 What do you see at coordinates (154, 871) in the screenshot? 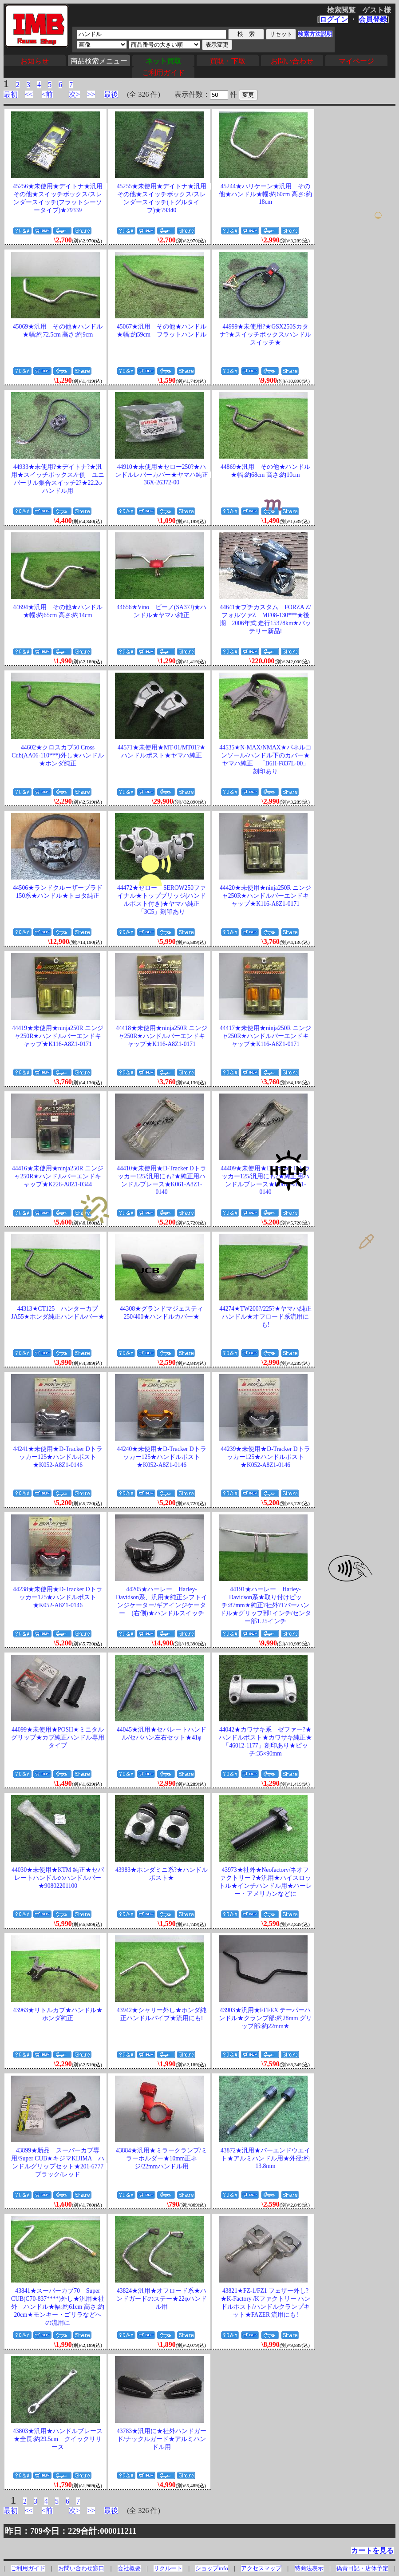
I see `access voice or speech settings` at bounding box center [154, 871].